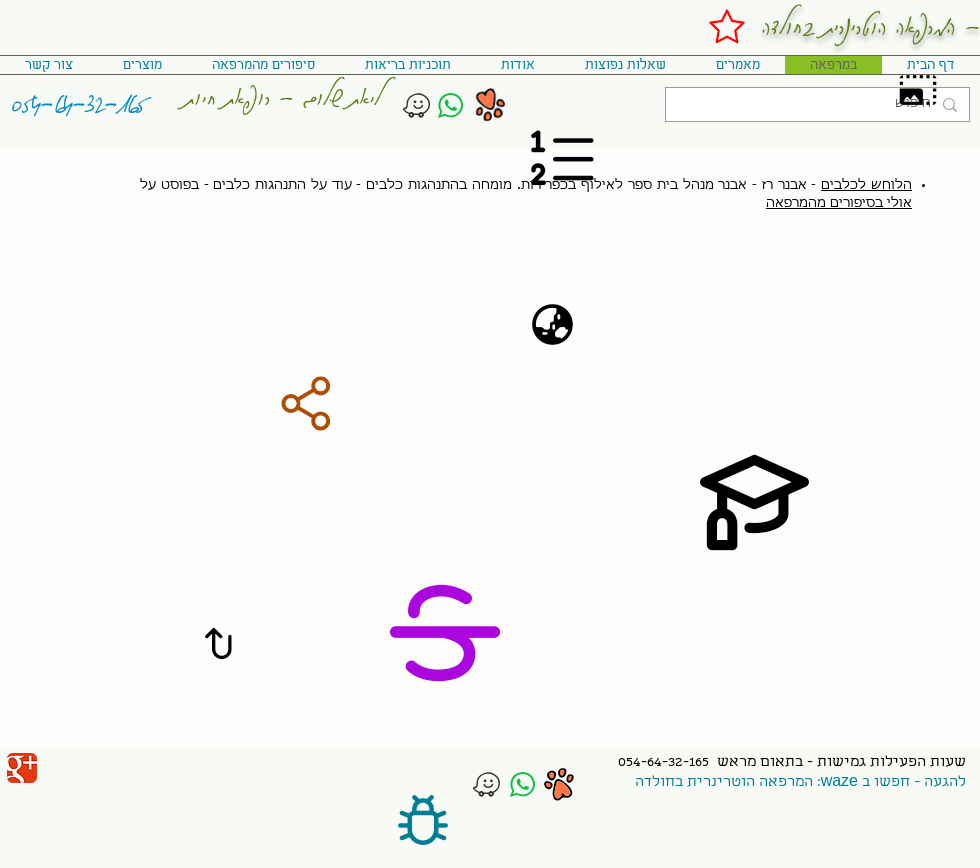  What do you see at coordinates (565, 158) in the screenshot?
I see `create a numbered list` at bounding box center [565, 158].